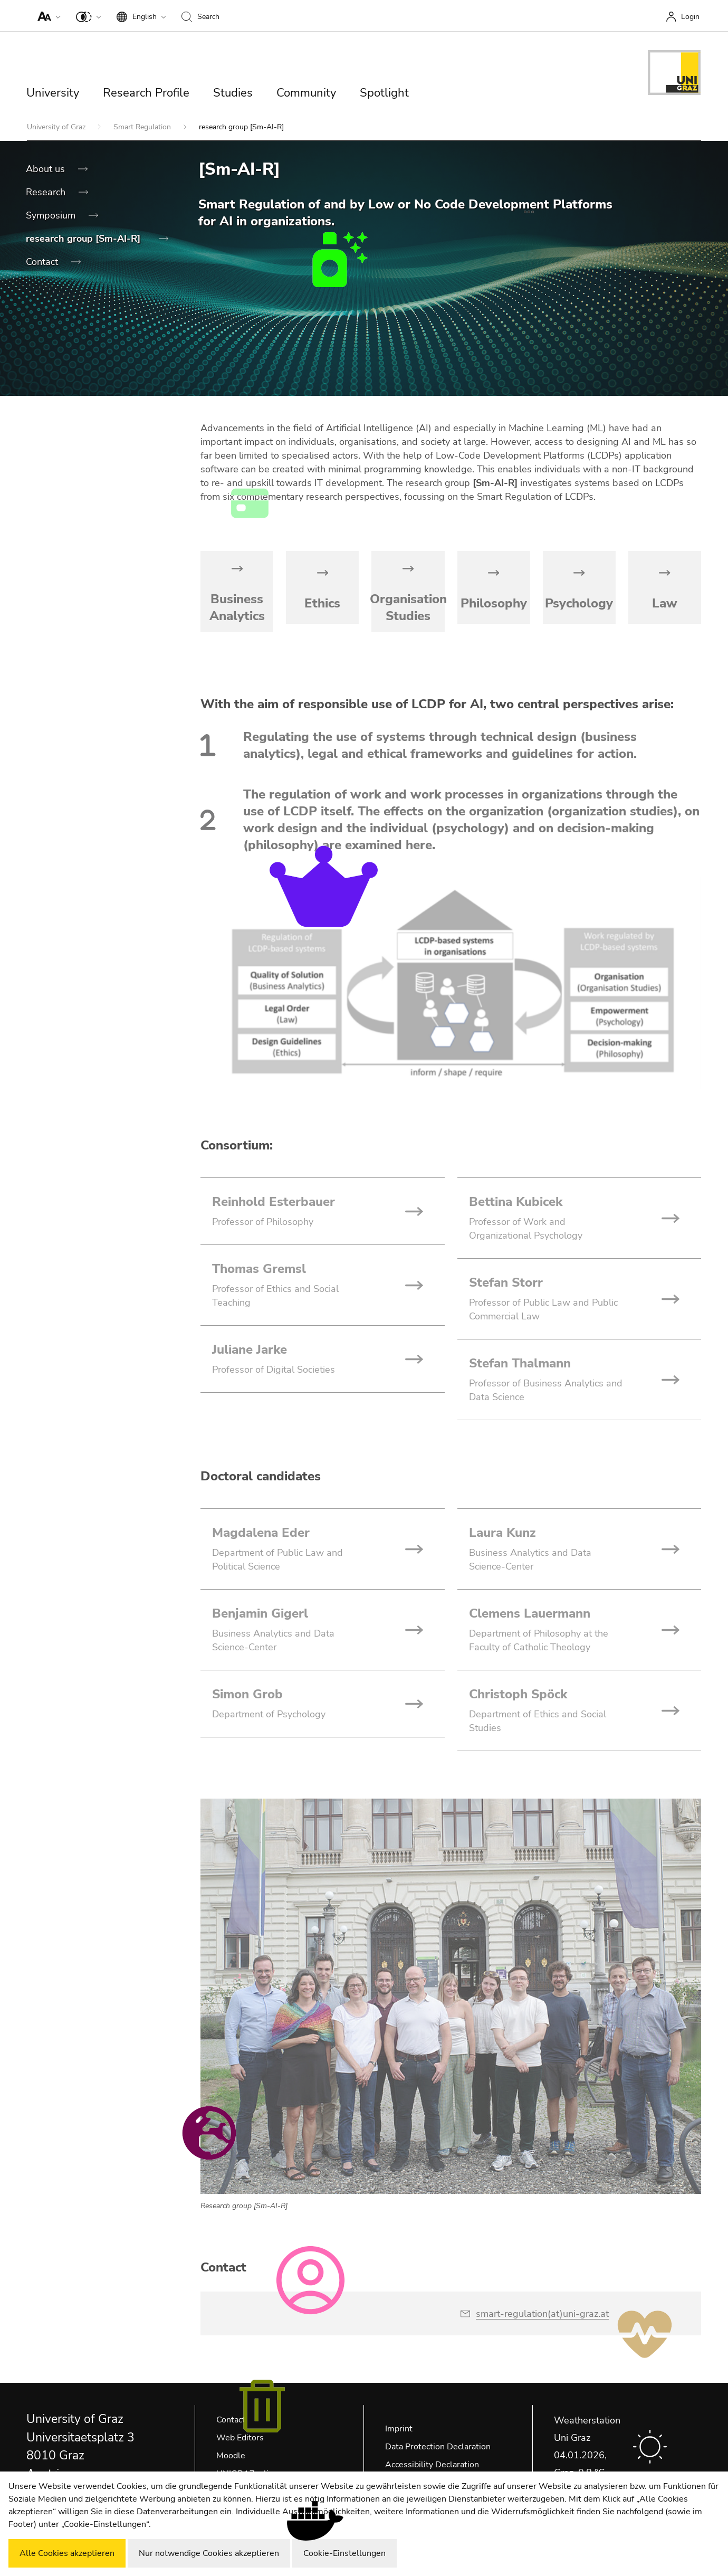 The width and height of the screenshot is (728, 2576). What do you see at coordinates (250, 503) in the screenshot?
I see `manage payment methods` at bounding box center [250, 503].